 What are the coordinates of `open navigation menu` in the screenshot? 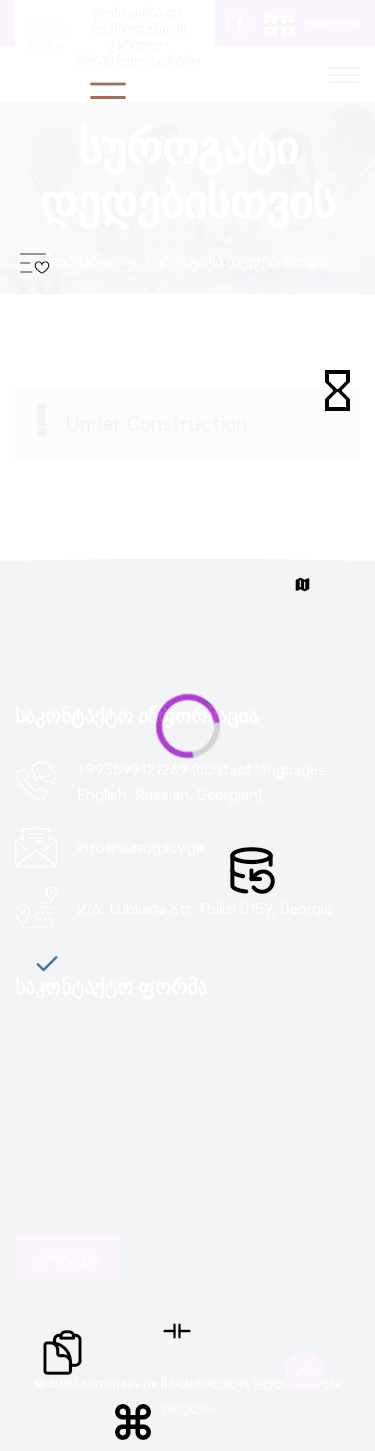 It's located at (108, 90).